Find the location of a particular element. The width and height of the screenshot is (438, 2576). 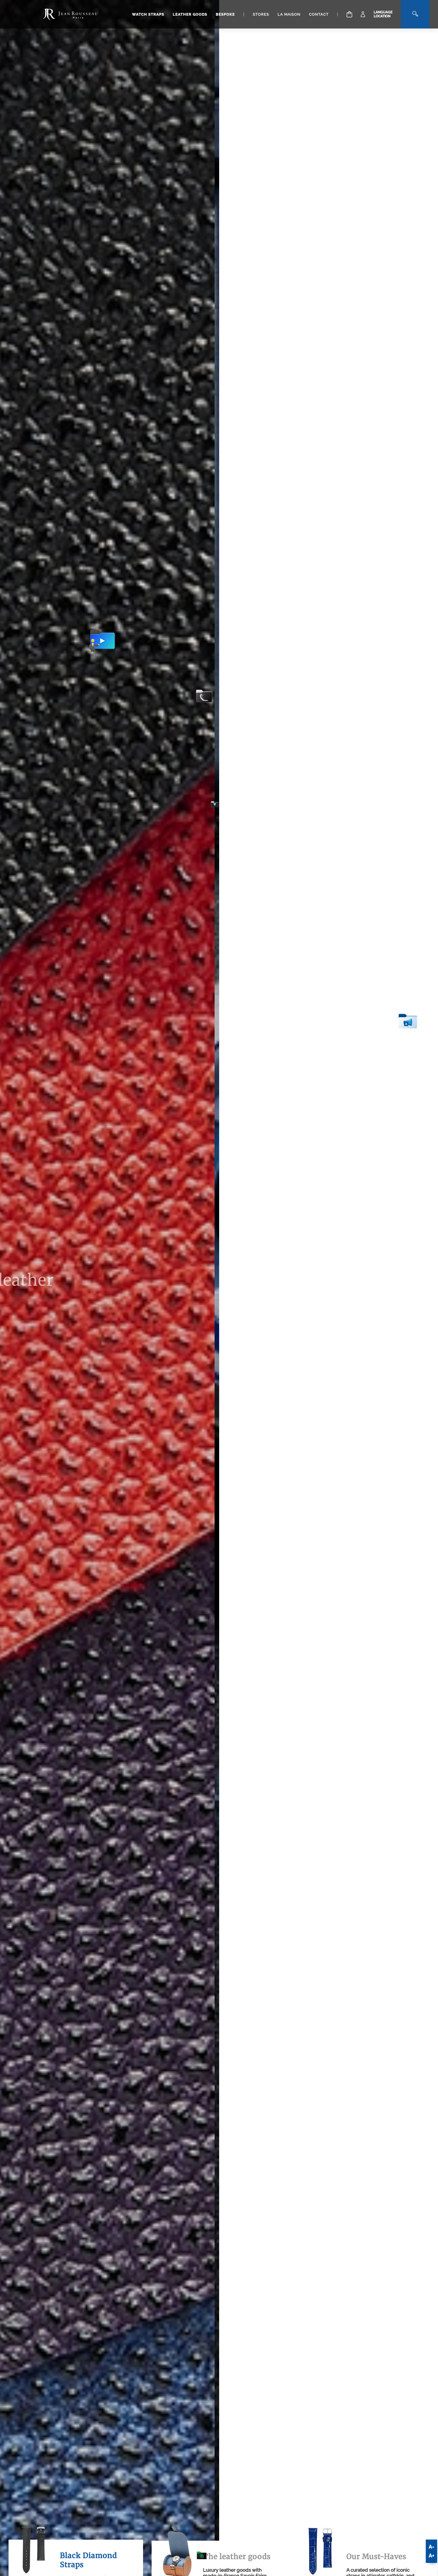

open microsoft advertising files folder is located at coordinates (408, 1022).